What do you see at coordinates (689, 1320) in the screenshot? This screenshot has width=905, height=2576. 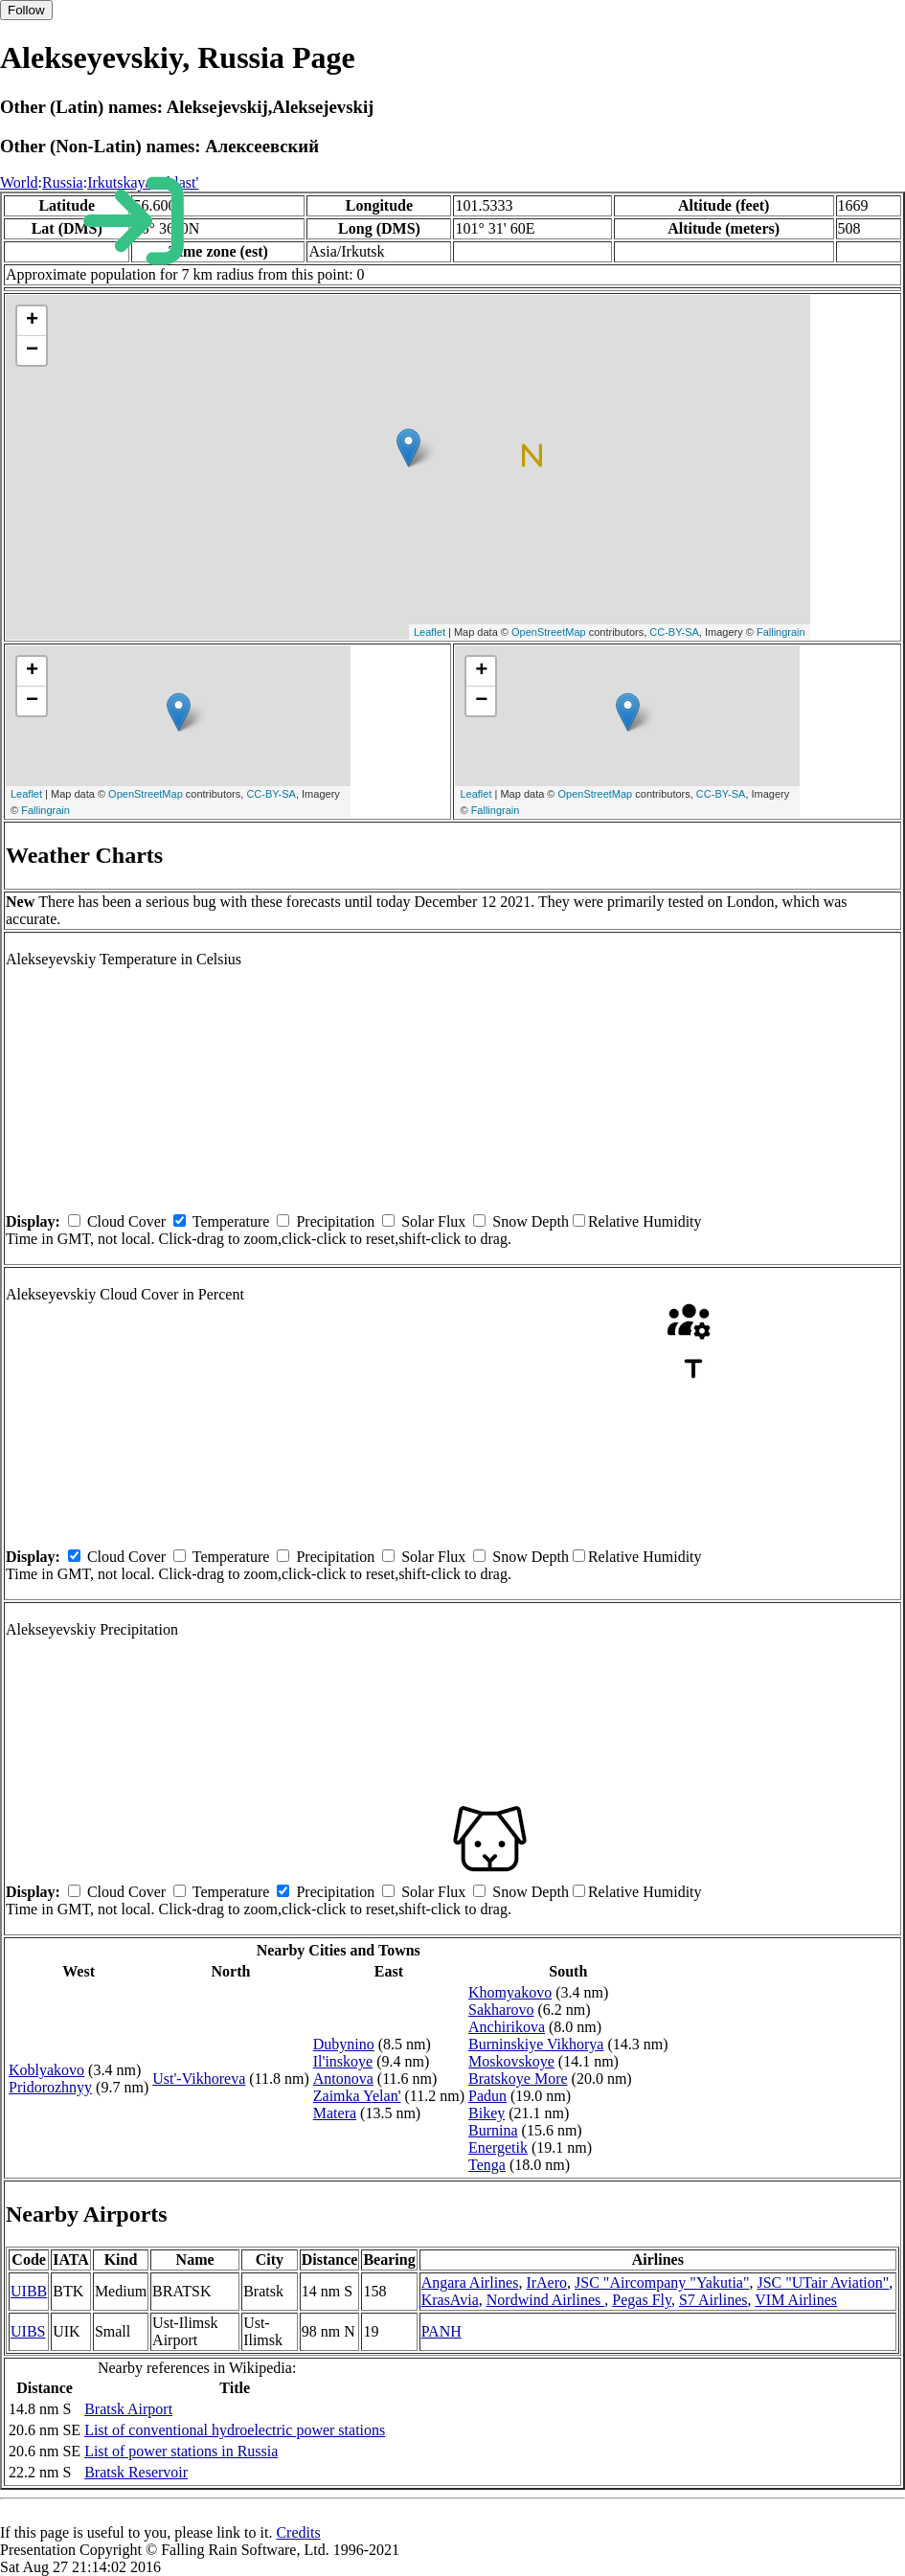 I see `manage user settings and permissions` at bounding box center [689, 1320].